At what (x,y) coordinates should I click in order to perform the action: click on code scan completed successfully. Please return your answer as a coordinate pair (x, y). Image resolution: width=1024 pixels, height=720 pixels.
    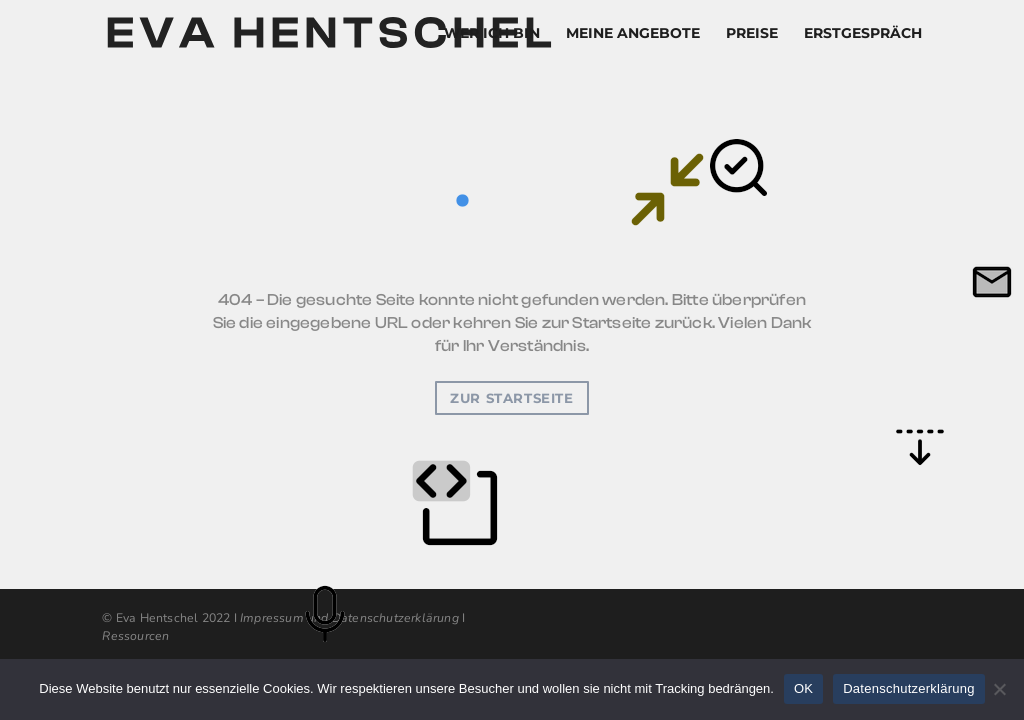
    Looking at the image, I should click on (738, 167).